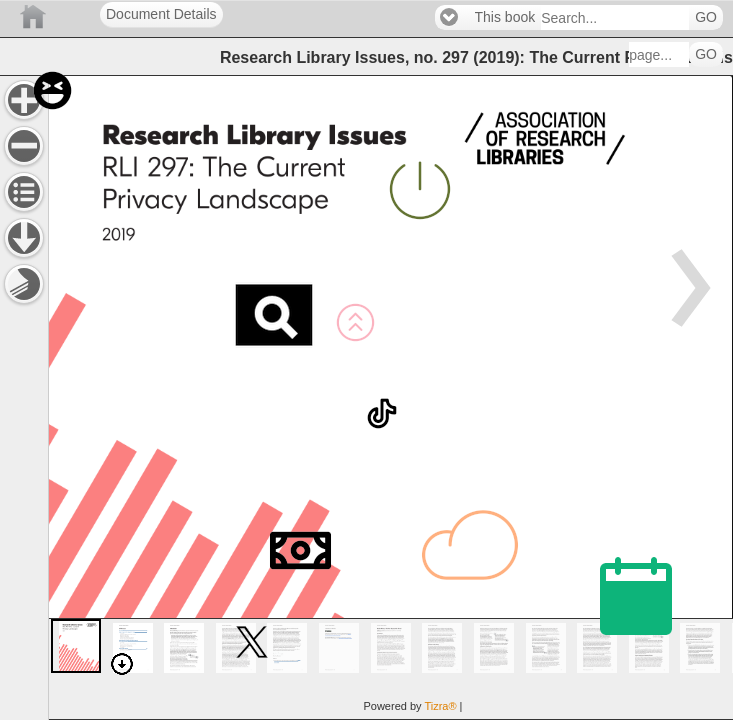 The width and height of the screenshot is (733, 720). What do you see at coordinates (300, 550) in the screenshot?
I see `view account balance or funds` at bounding box center [300, 550].